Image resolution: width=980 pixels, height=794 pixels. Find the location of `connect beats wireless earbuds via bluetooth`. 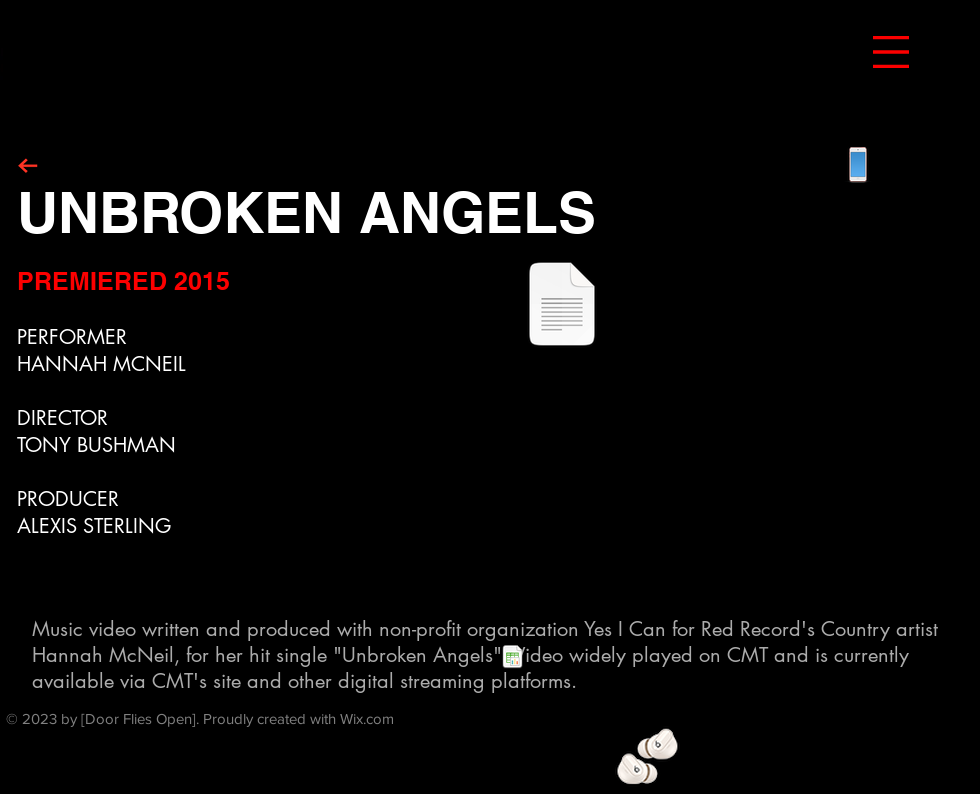

connect beats wireless earbuds via bluetooth is located at coordinates (648, 757).